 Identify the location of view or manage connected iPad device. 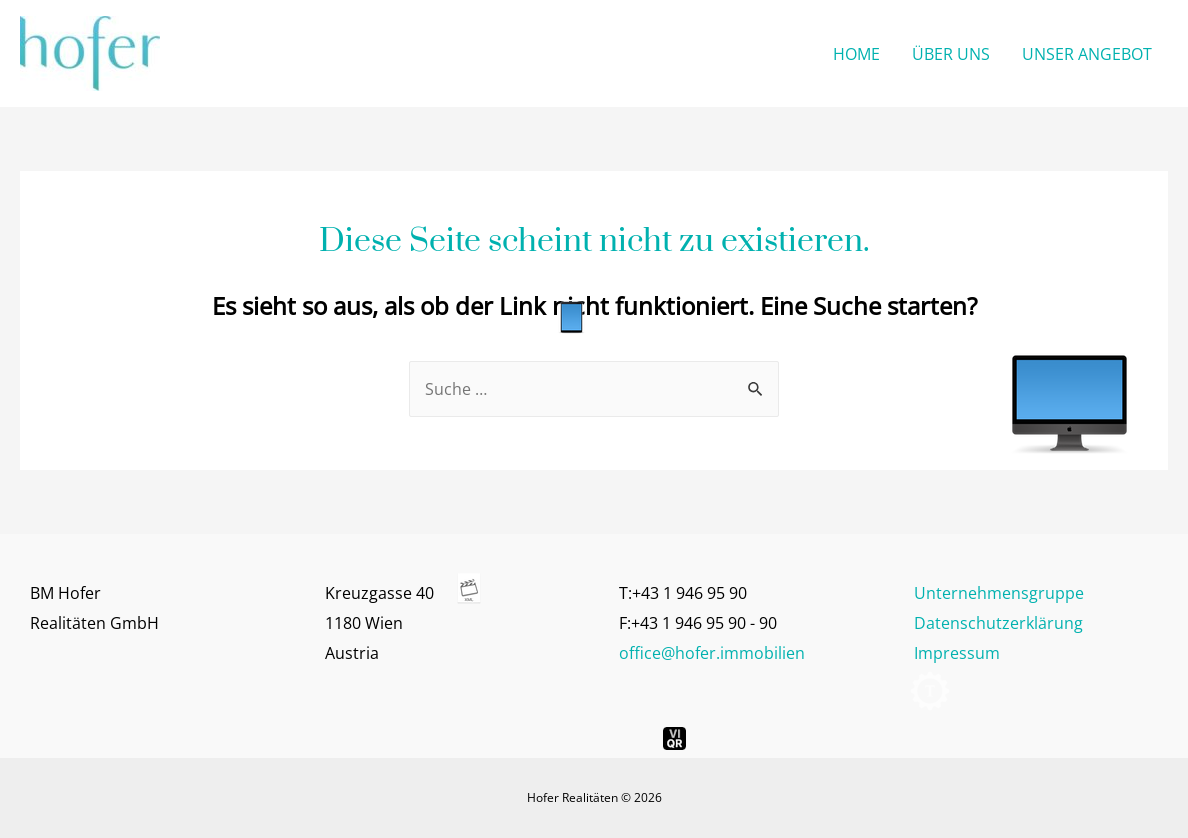
(571, 317).